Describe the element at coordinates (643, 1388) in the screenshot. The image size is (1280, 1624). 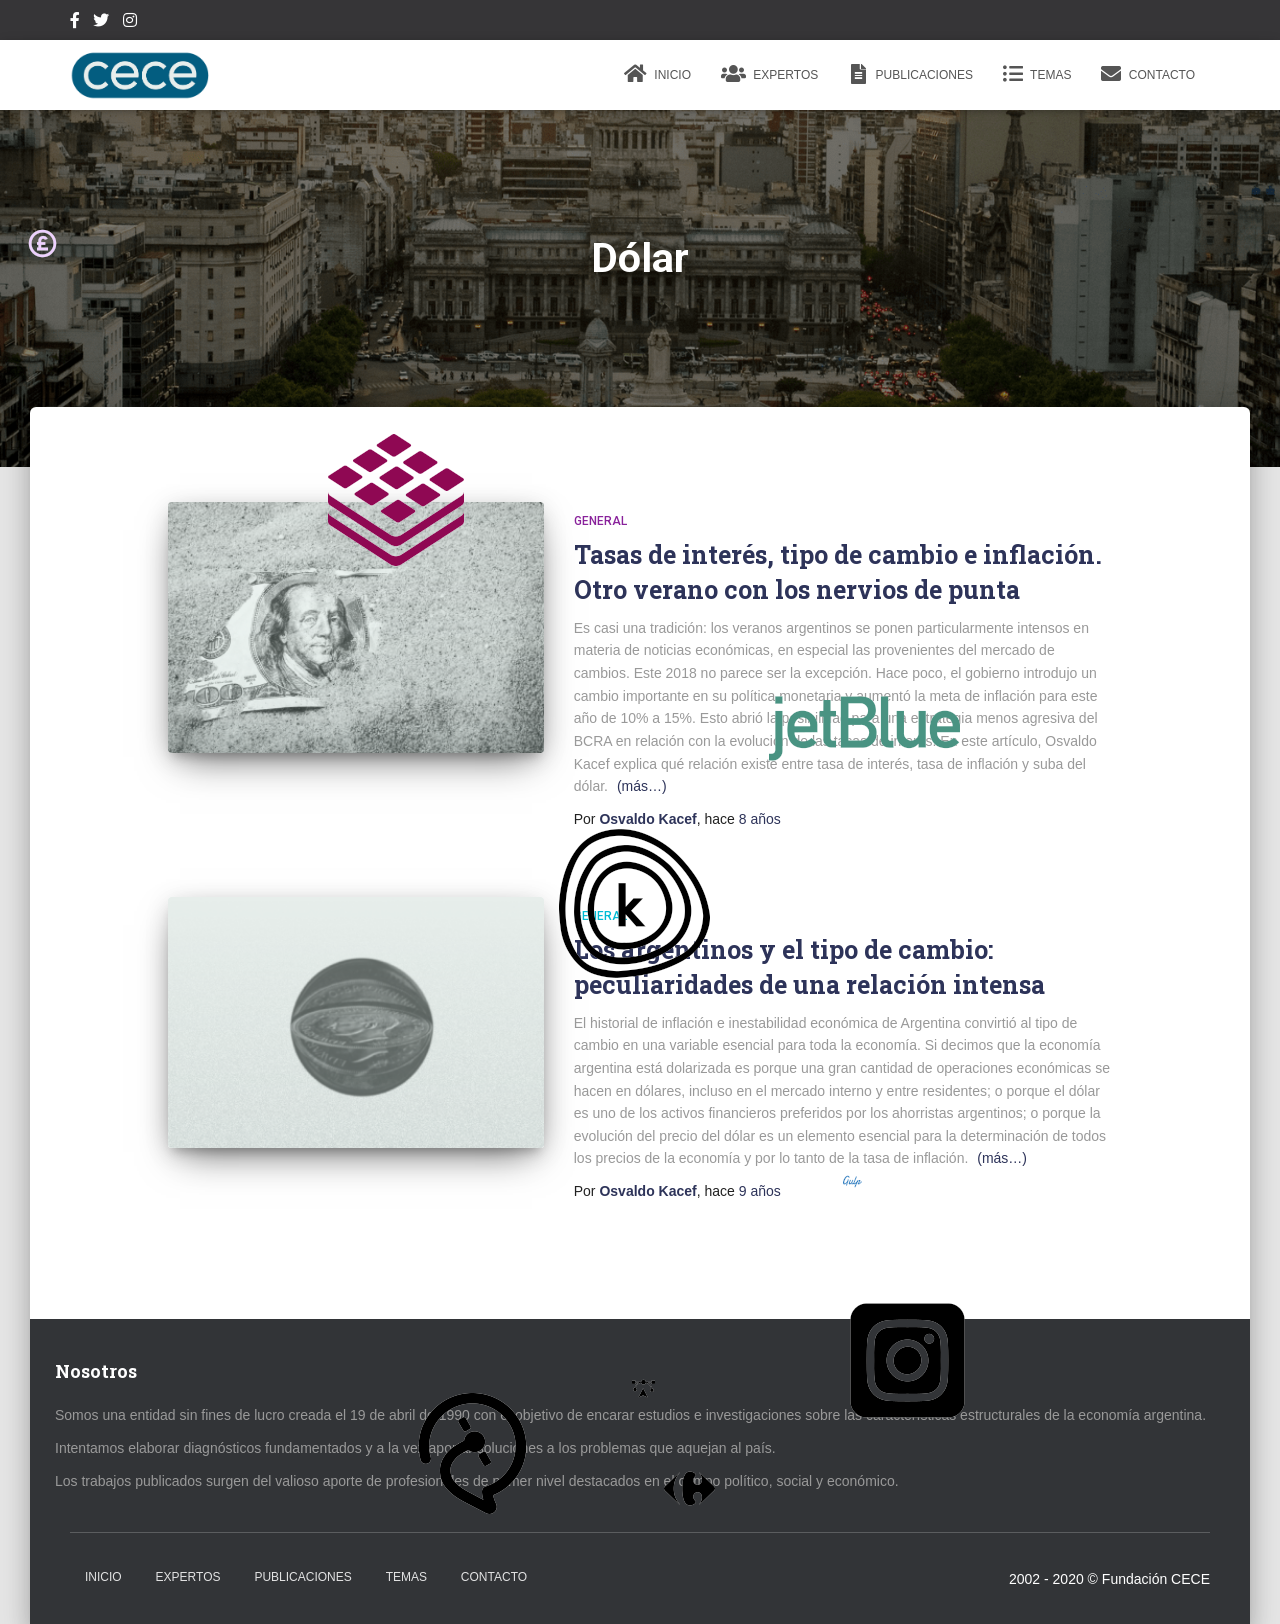
I see `SVGtrace logo` at that location.